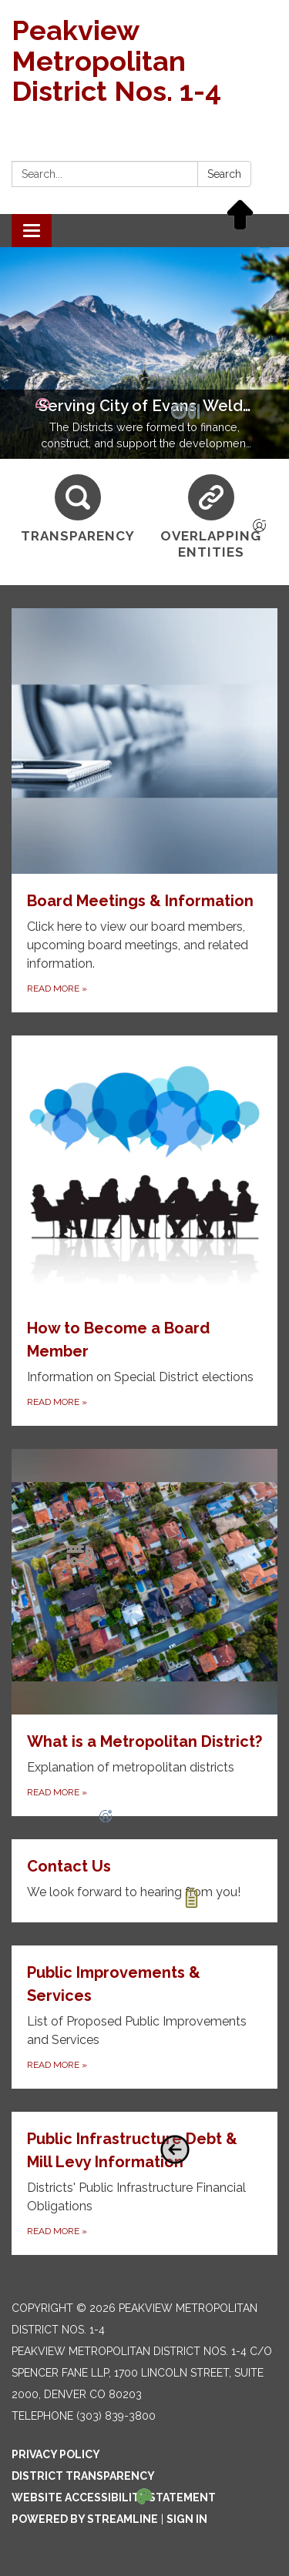 This screenshot has height=2576, width=289. Describe the element at coordinates (185, 411) in the screenshot. I see `visit medium profile or blog` at that location.